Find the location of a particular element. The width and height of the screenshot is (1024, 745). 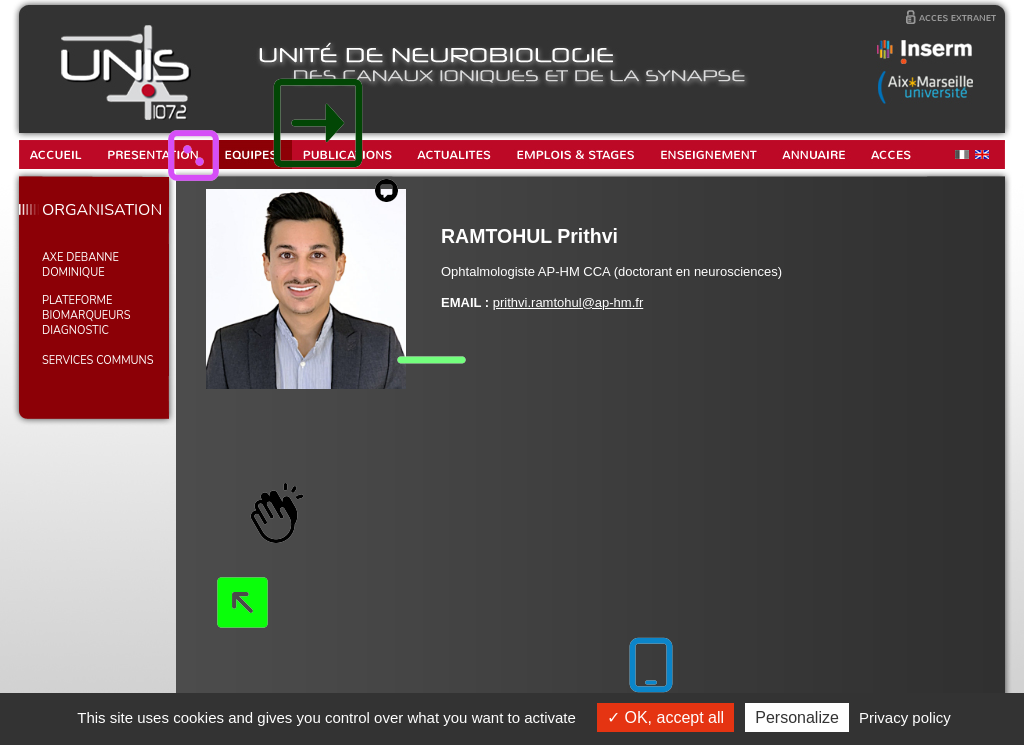

collapse or minimize a section is located at coordinates (431, 356).